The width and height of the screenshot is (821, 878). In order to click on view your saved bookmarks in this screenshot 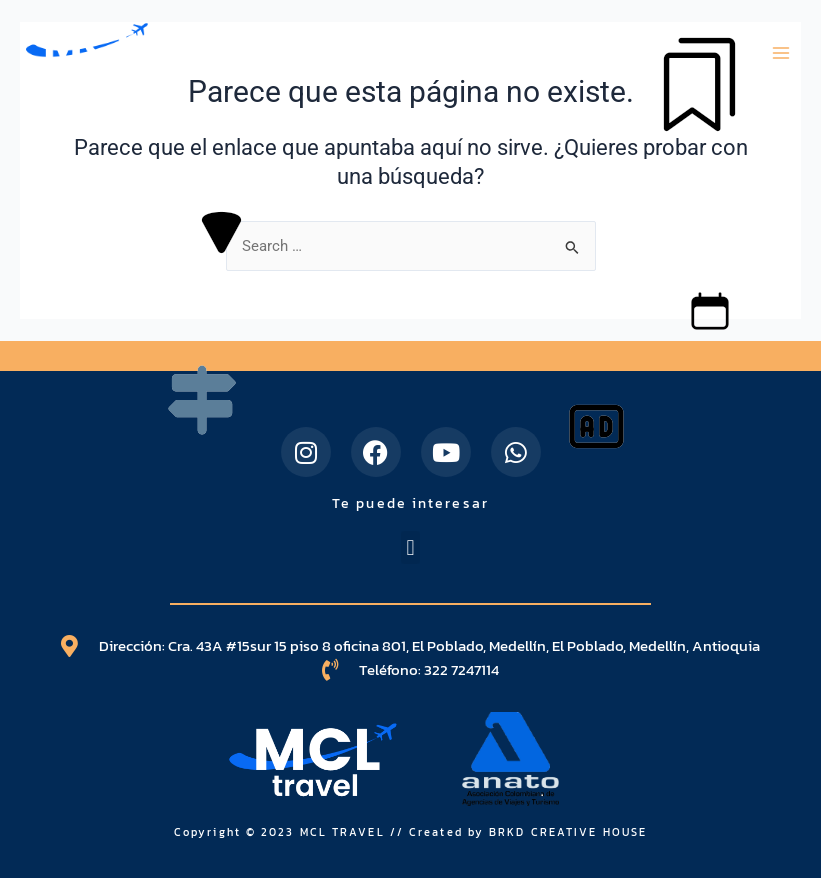, I will do `click(699, 84)`.